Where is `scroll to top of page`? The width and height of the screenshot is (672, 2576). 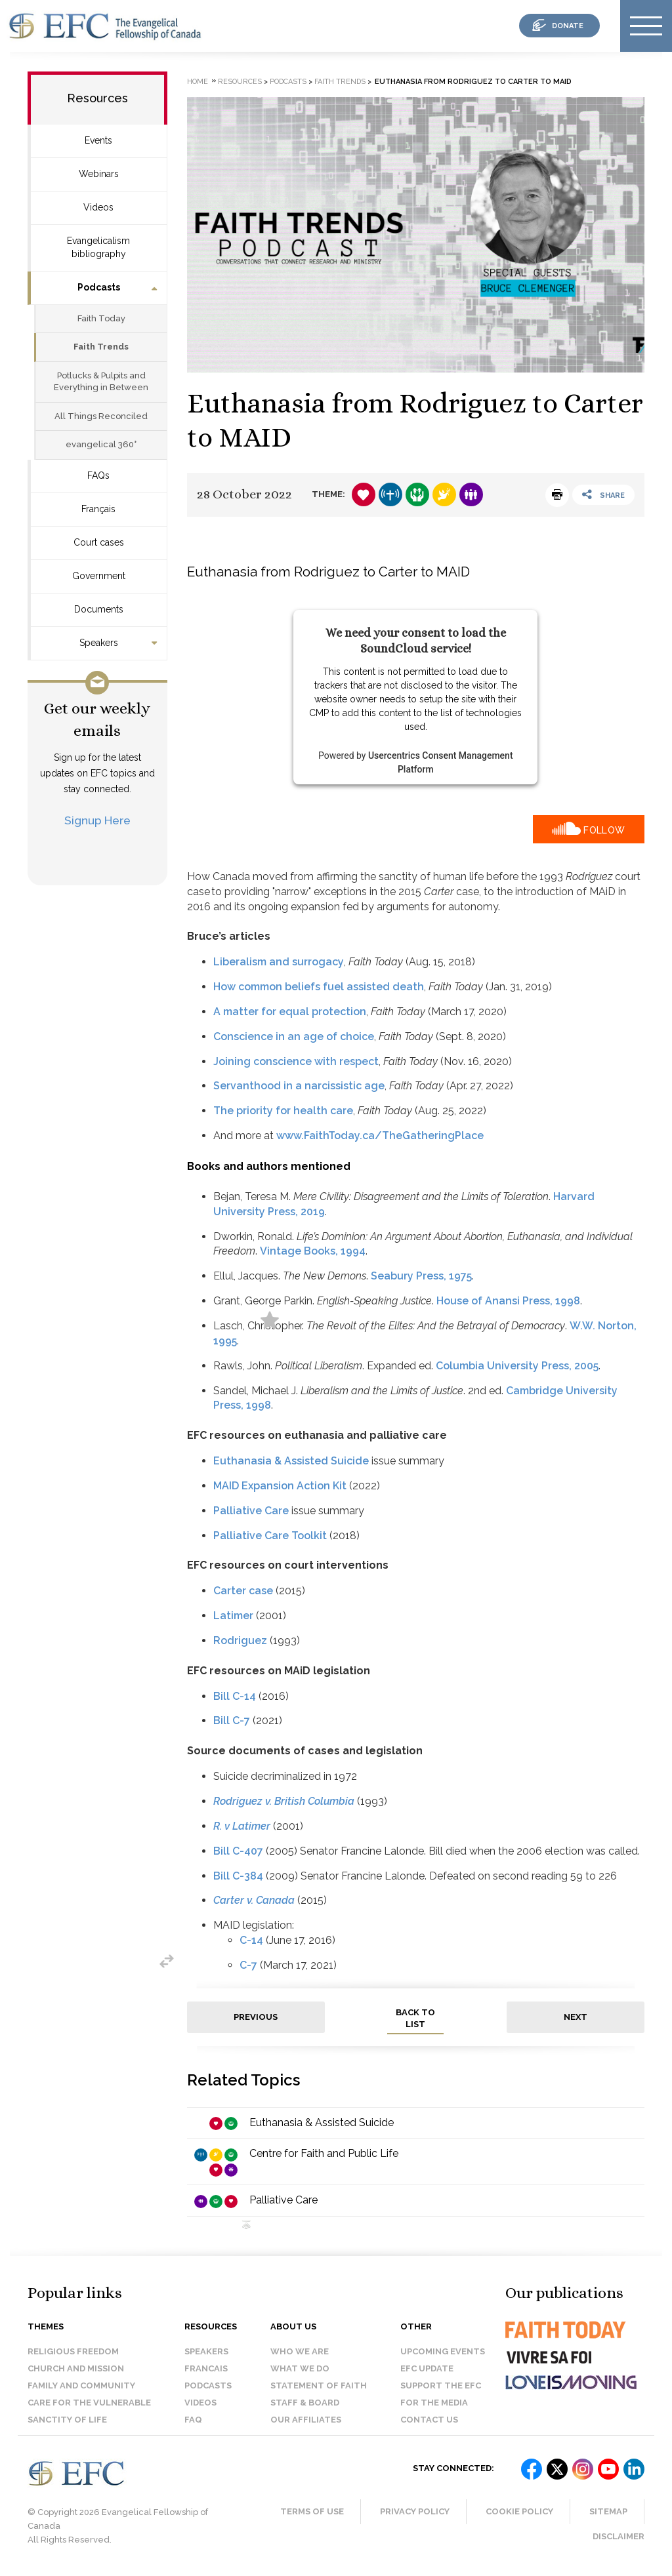
scroll to top of page is located at coordinates (246, 2224).